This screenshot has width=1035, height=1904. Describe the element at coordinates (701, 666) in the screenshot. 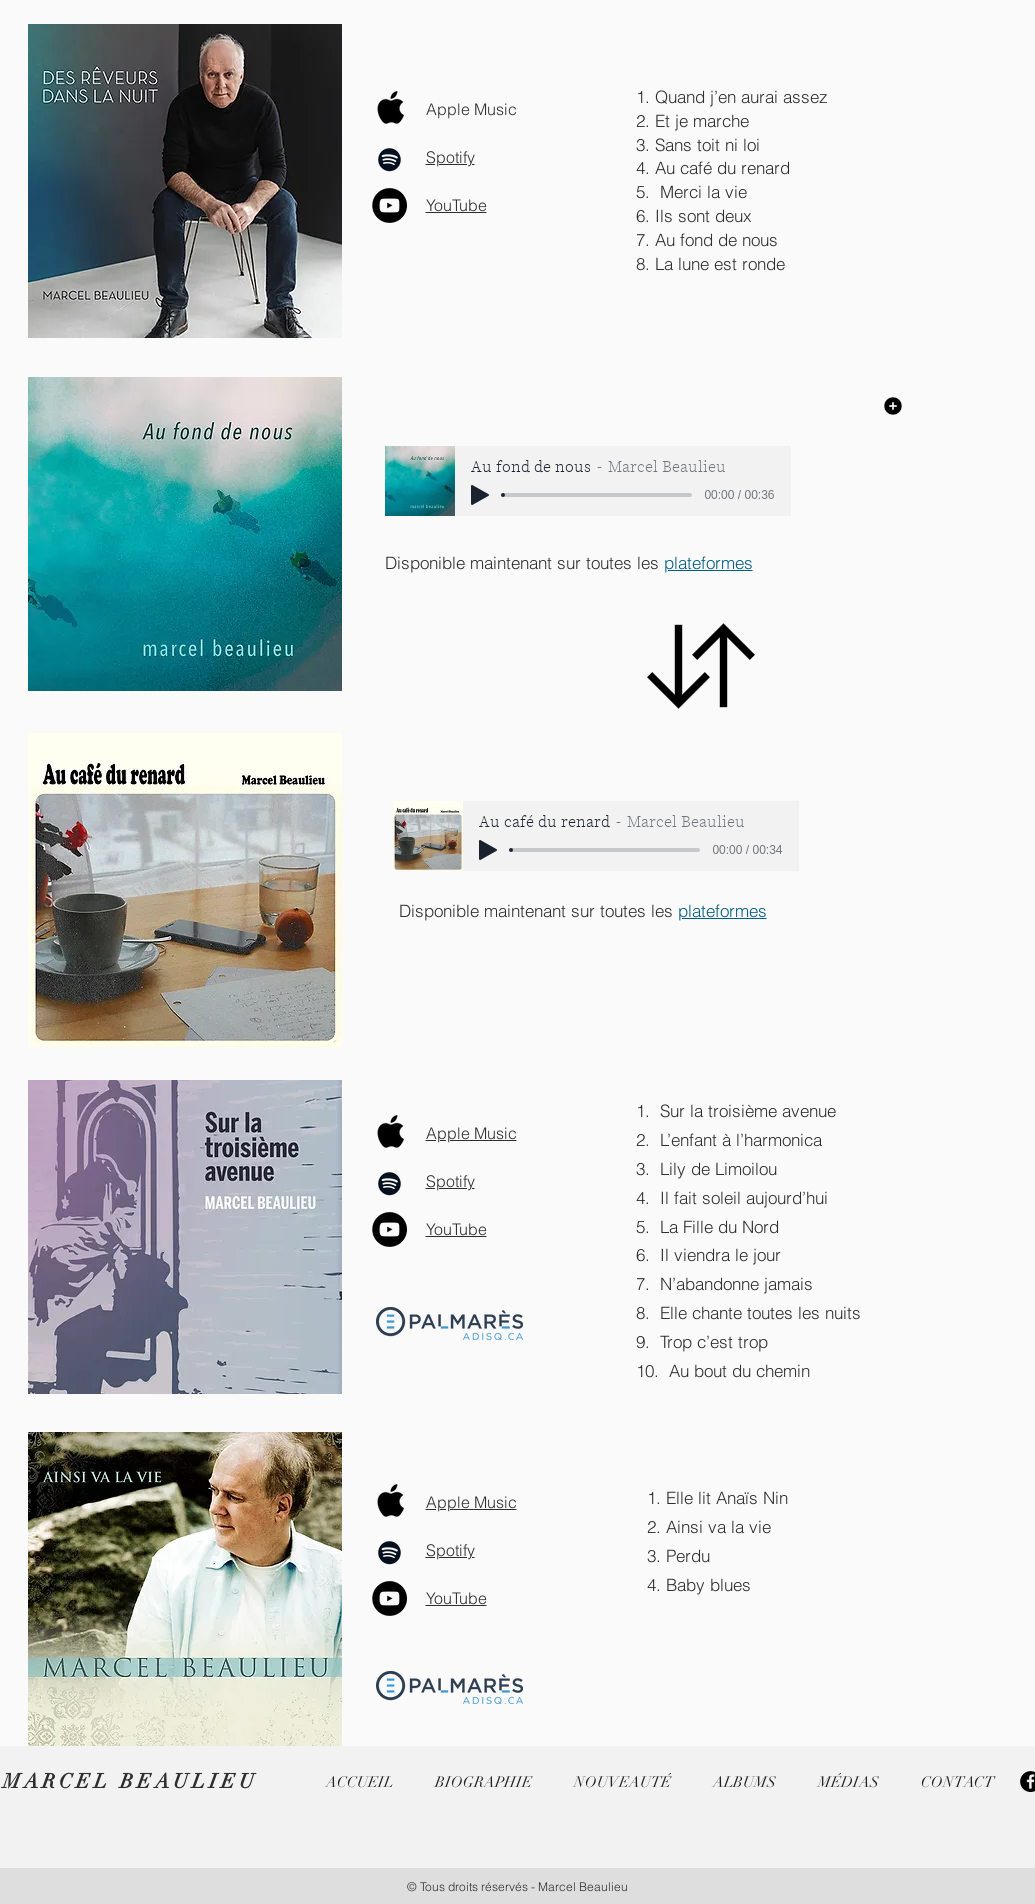

I see `swap or reorder items vertically` at that location.